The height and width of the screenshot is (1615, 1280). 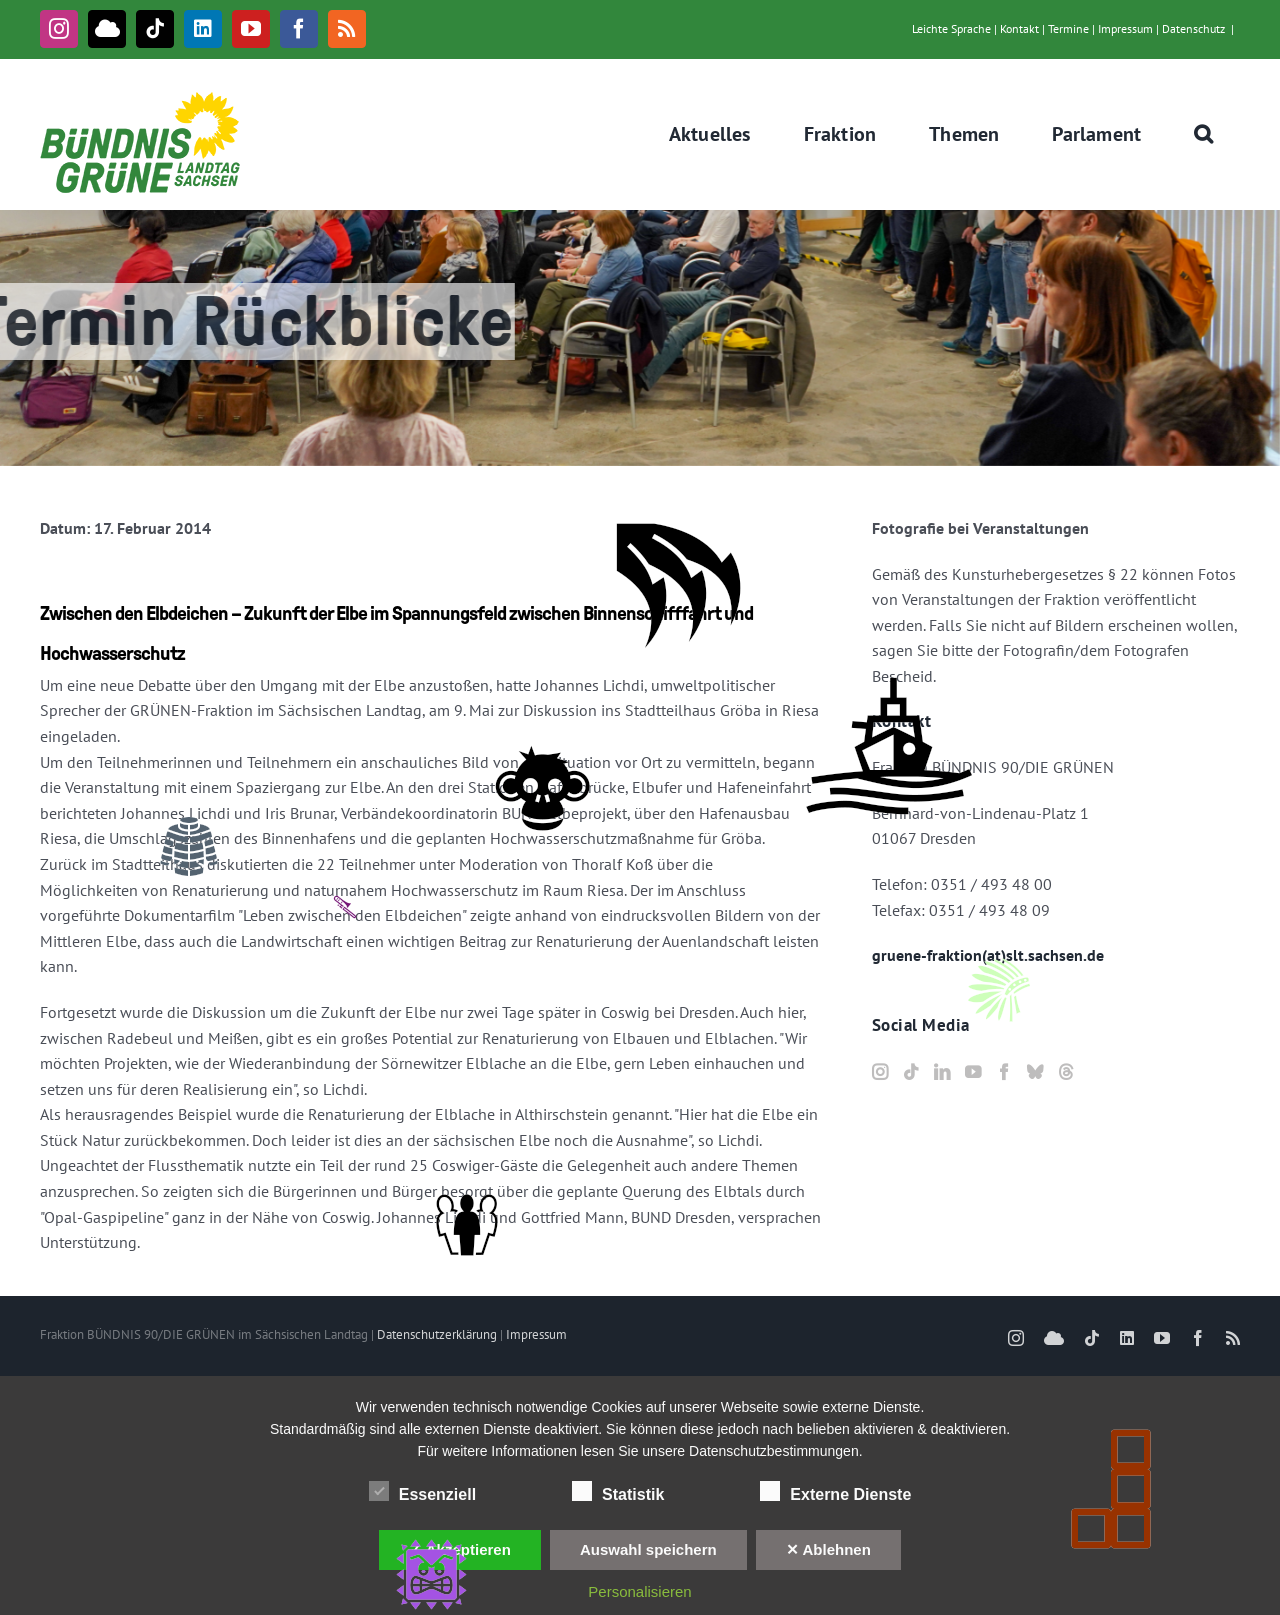 I want to click on thwomp enemy character from super mario games, so click(x=431, y=1574).